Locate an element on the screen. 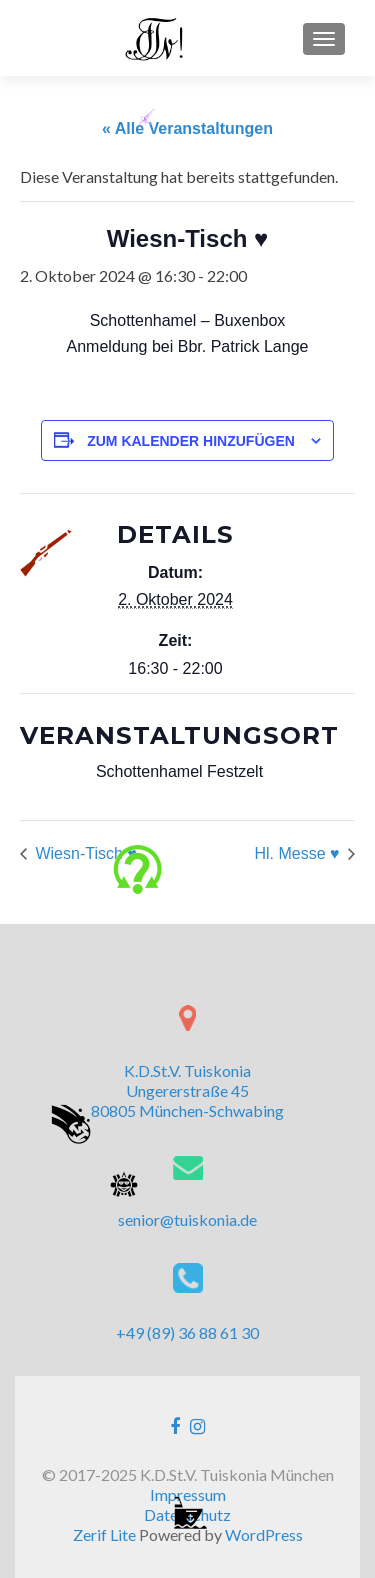 The height and width of the screenshot is (1578, 375). view aztec or mesoamerican themed content is located at coordinates (124, 1184).